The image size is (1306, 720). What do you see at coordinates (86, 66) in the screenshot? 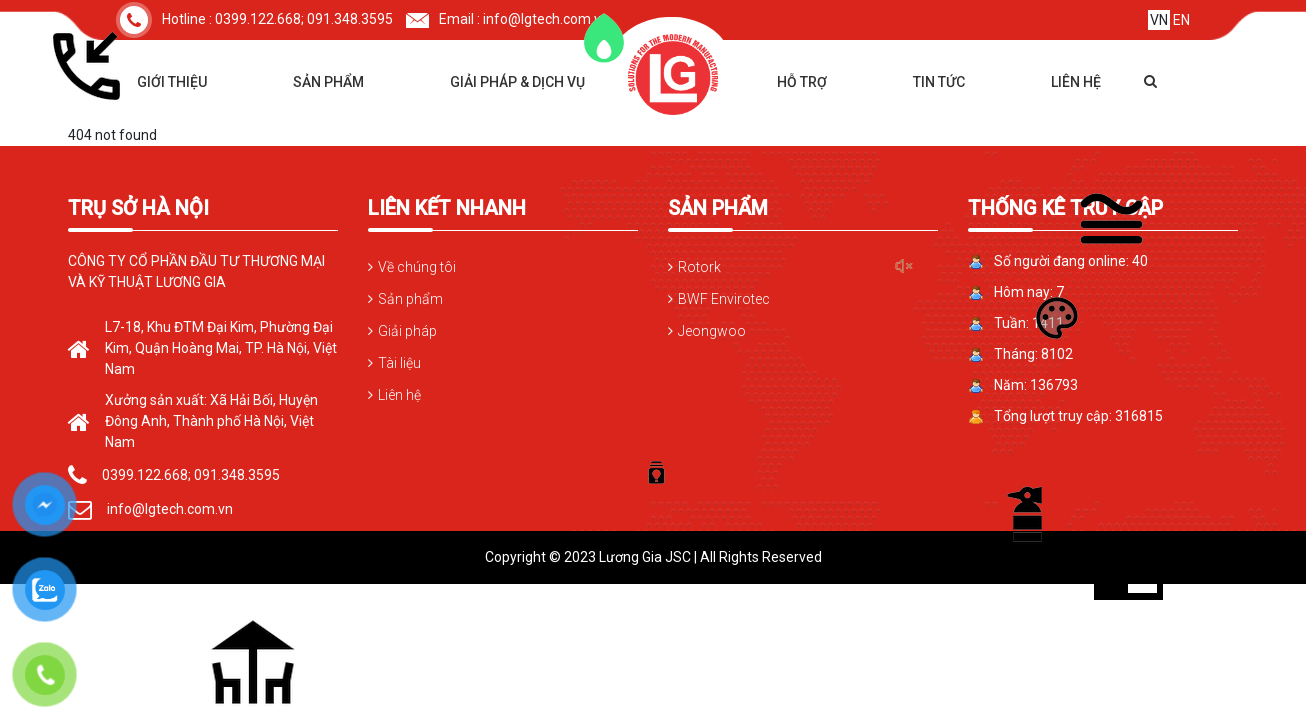
I see `indicates a missed call that needs to be returned` at bounding box center [86, 66].